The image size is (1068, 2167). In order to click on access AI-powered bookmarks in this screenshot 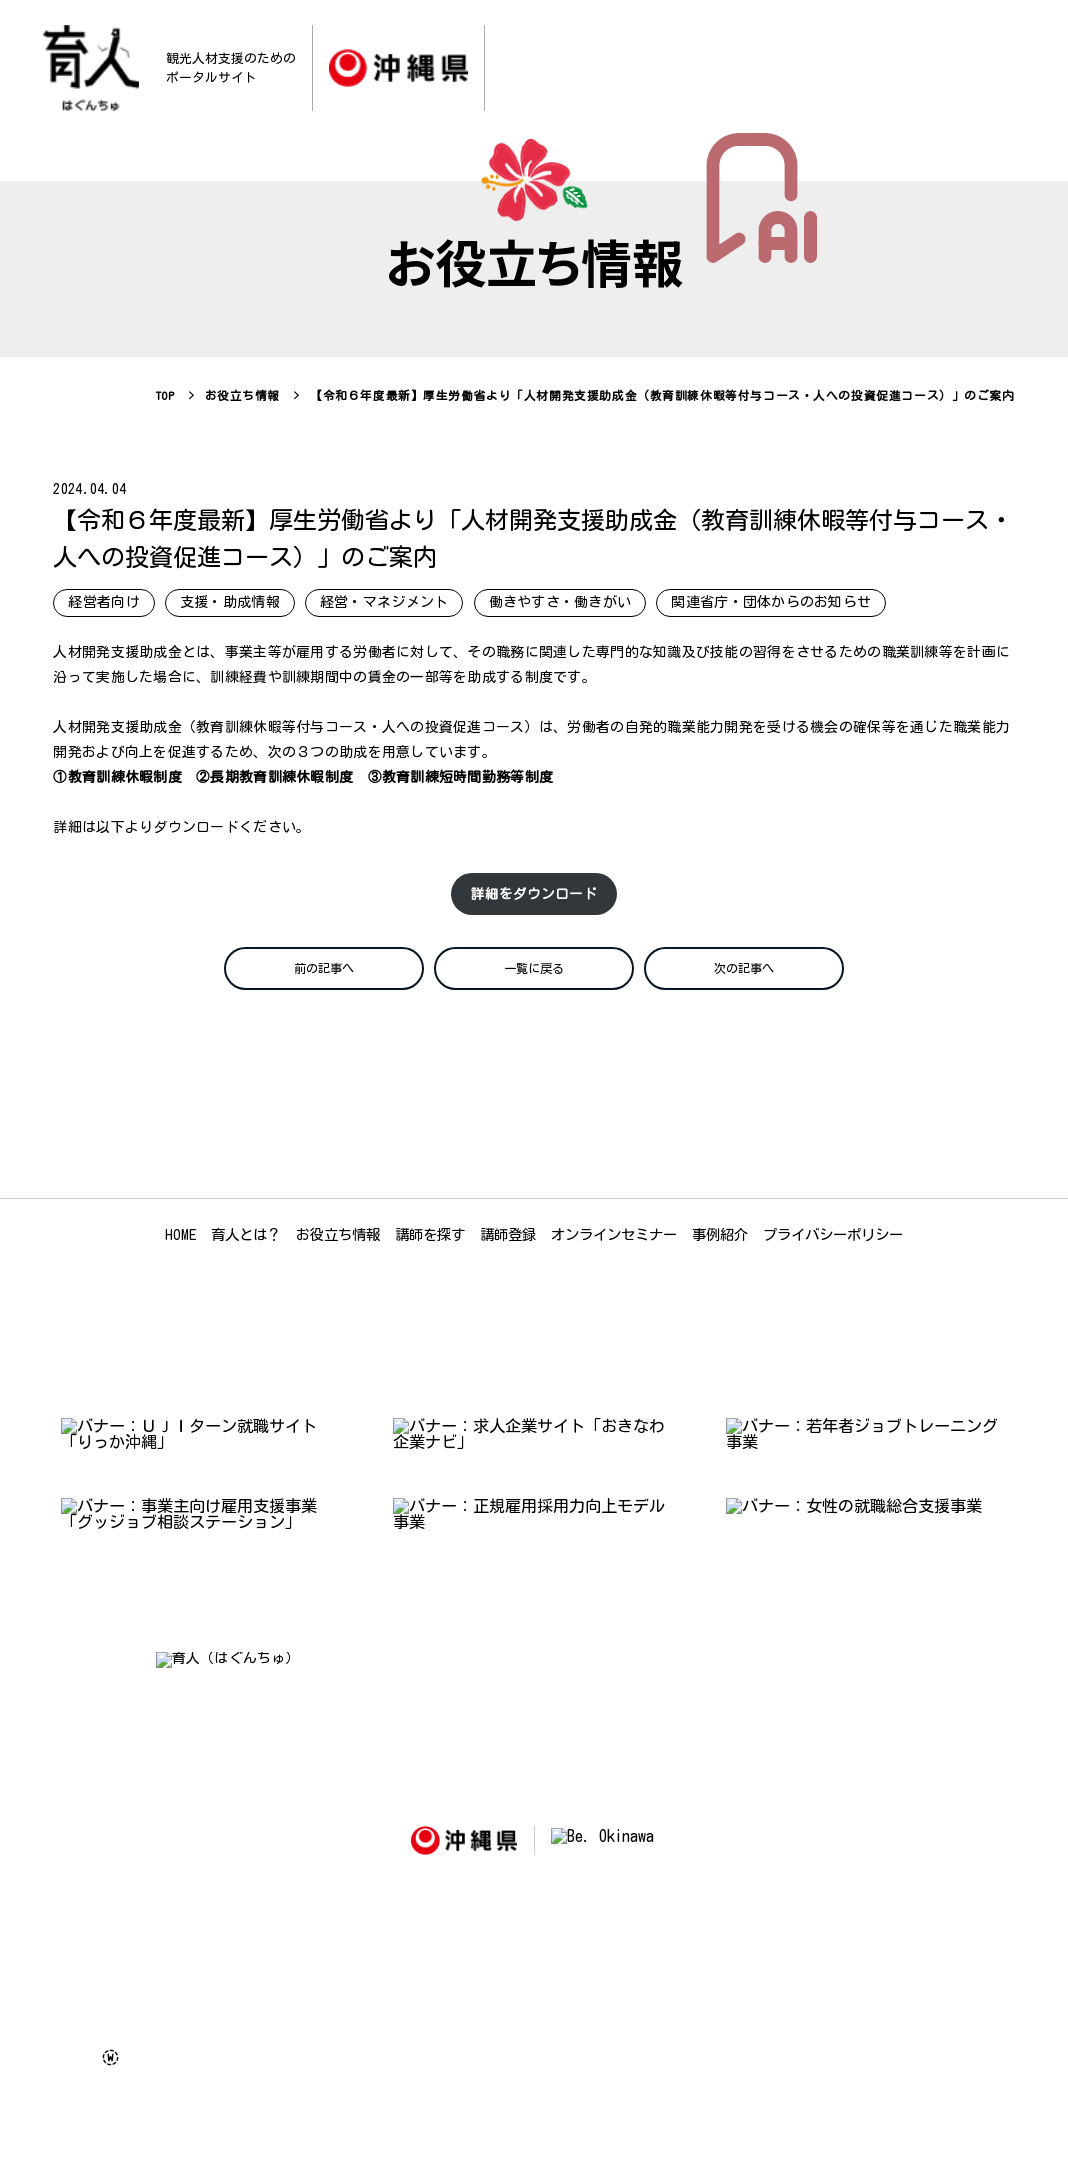, I will do `click(752, 198)`.